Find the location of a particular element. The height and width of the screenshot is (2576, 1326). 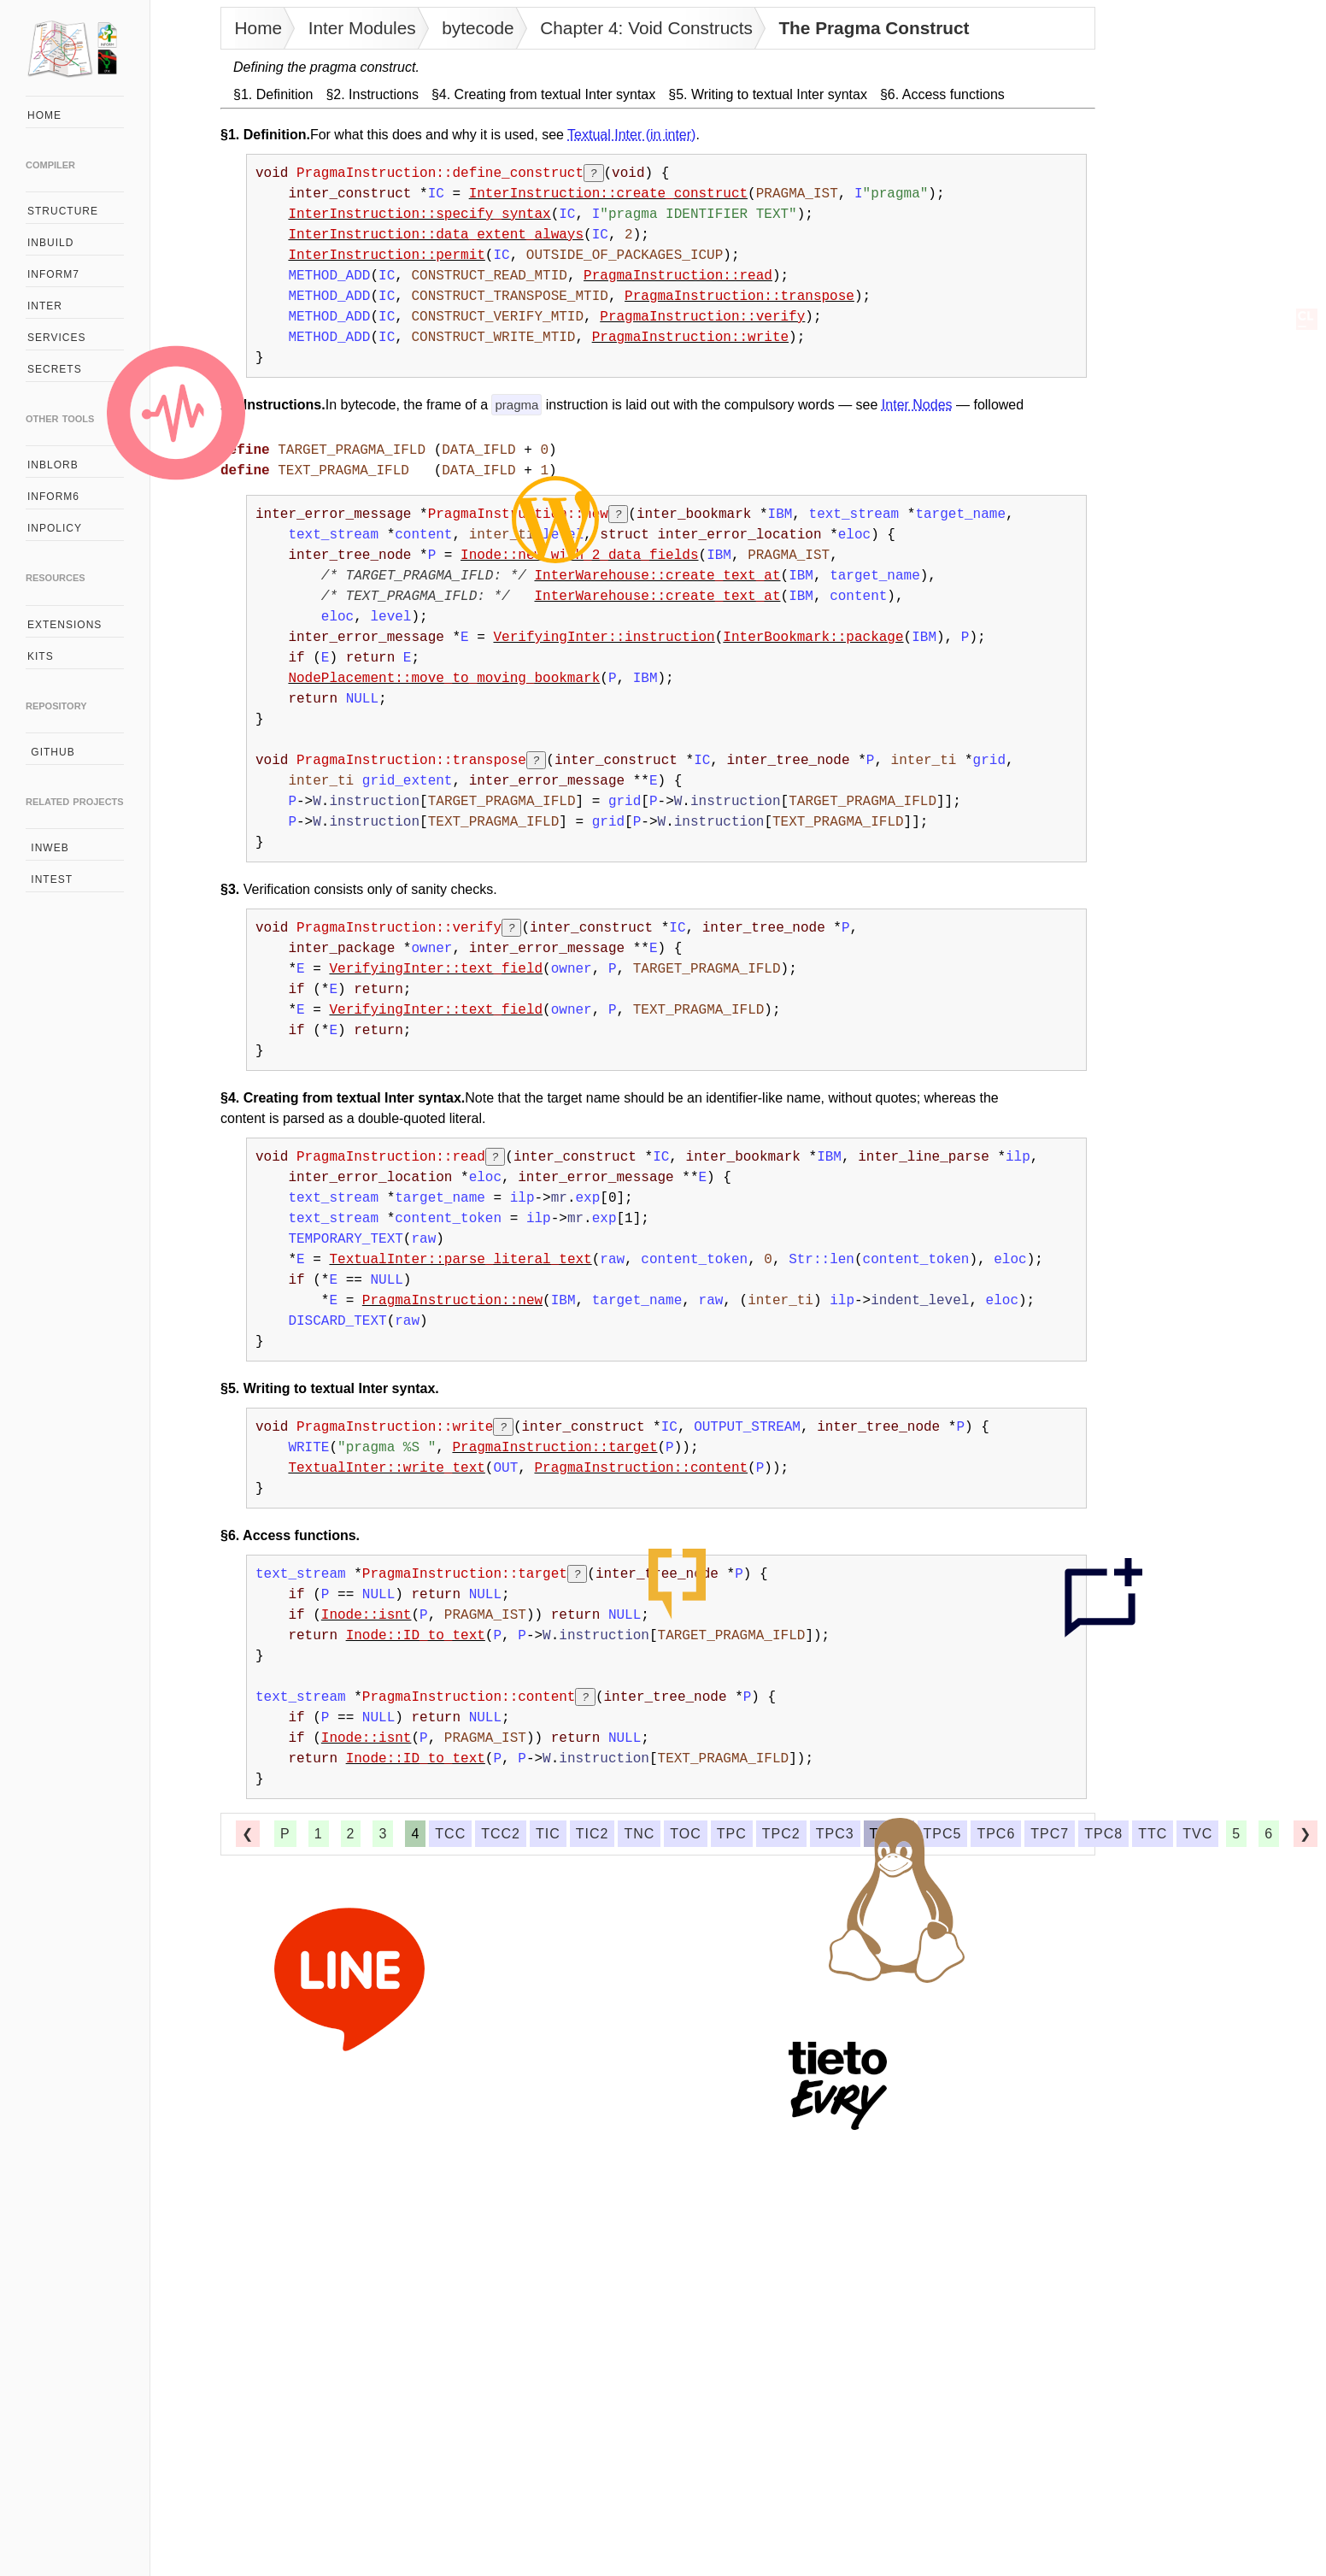

linux operating system logo is located at coordinates (896, 1900).